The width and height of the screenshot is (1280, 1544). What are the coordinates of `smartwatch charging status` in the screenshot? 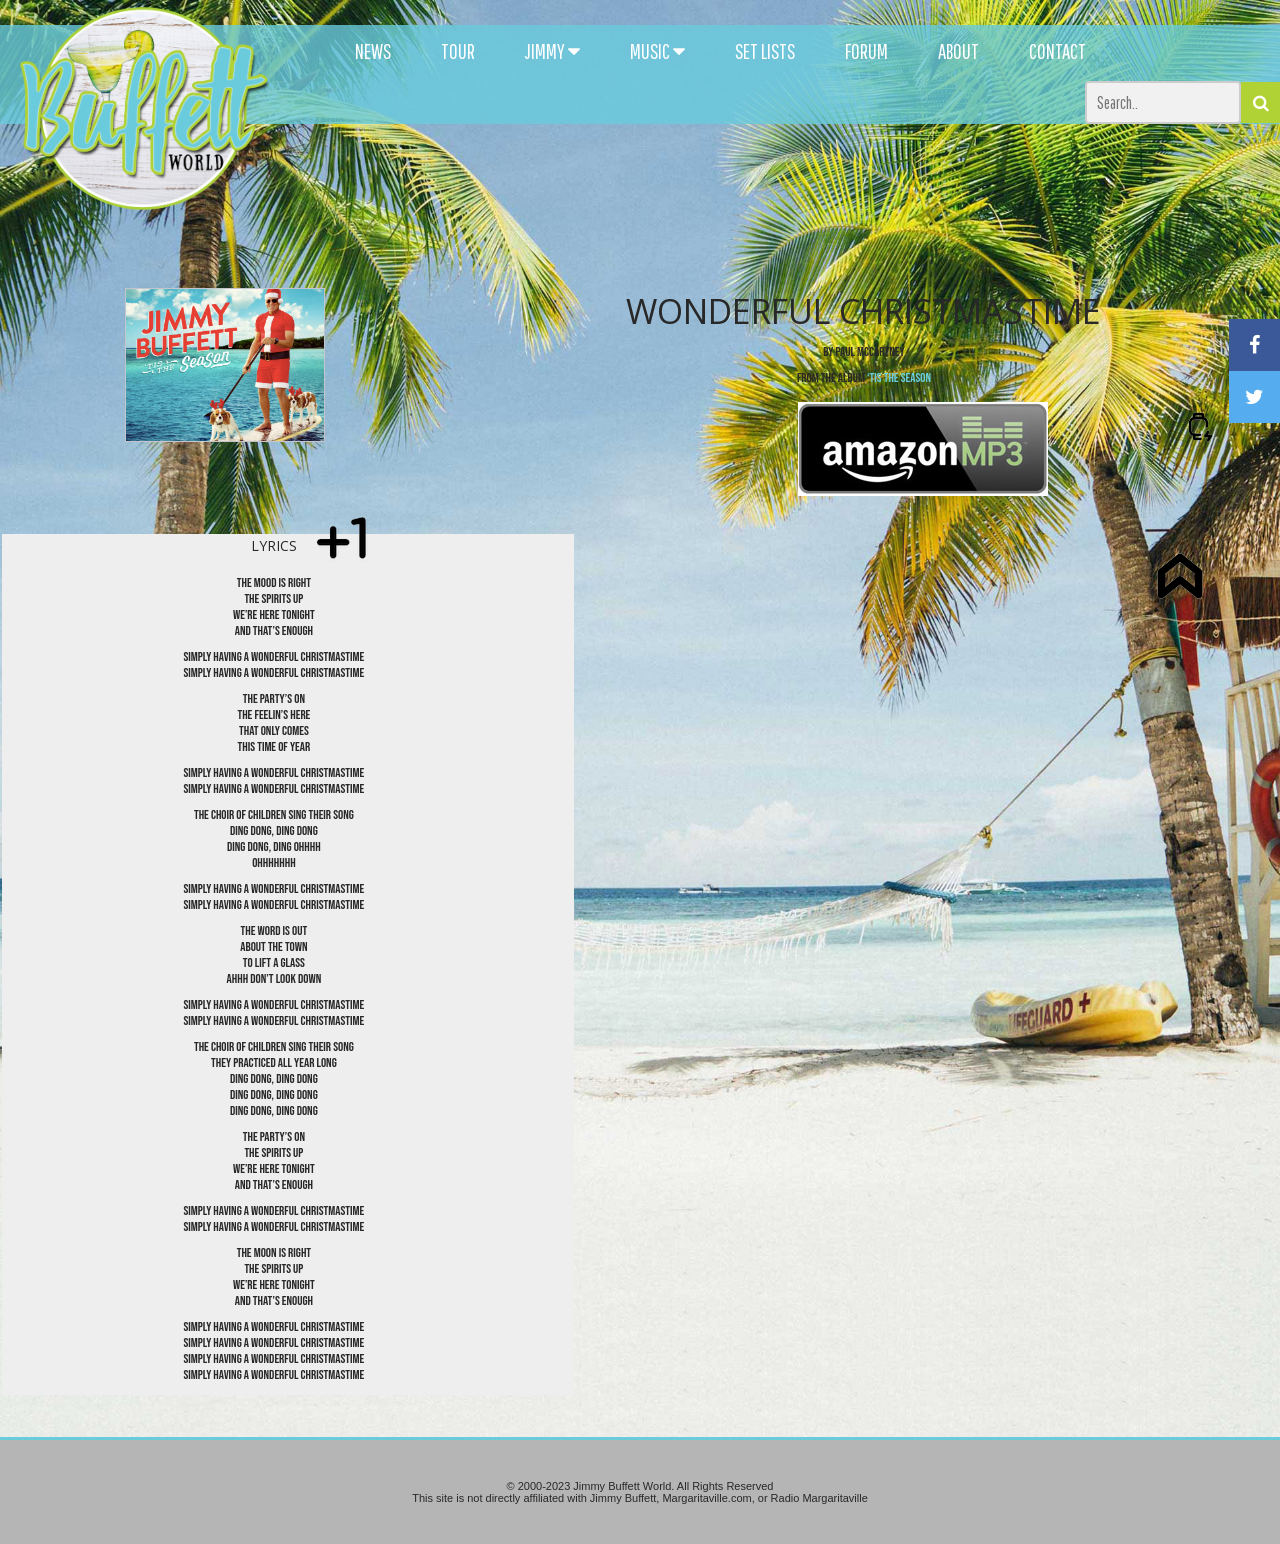 It's located at (1198, 426).